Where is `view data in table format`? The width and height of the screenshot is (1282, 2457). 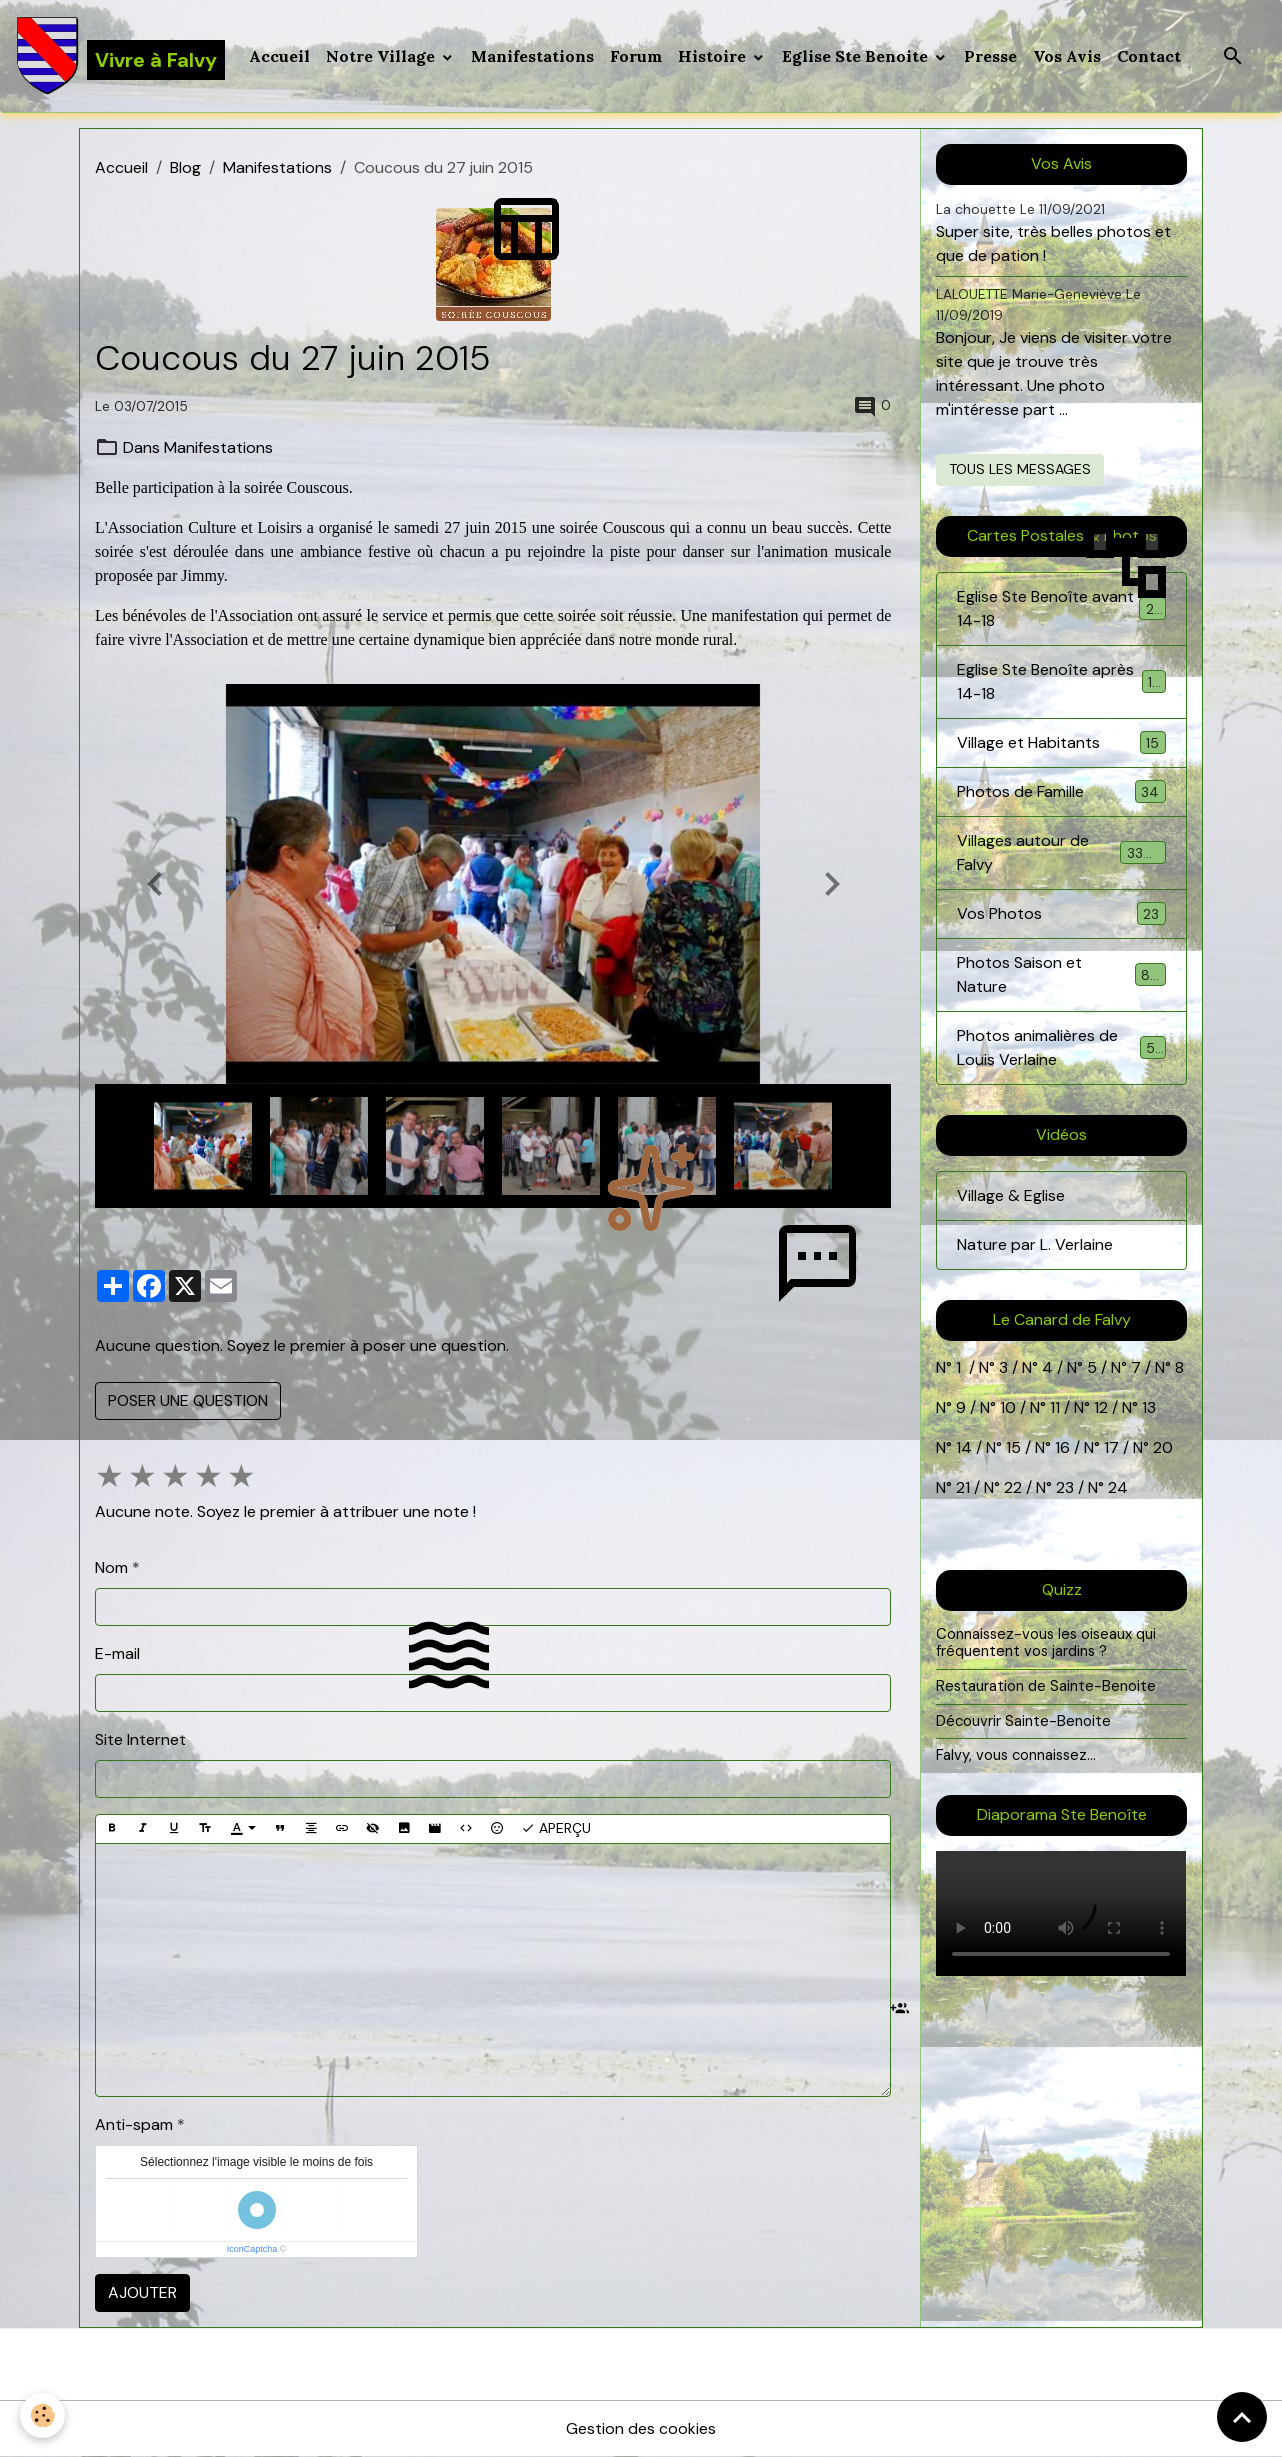
view data in table format is located at coordinates (525, 229).